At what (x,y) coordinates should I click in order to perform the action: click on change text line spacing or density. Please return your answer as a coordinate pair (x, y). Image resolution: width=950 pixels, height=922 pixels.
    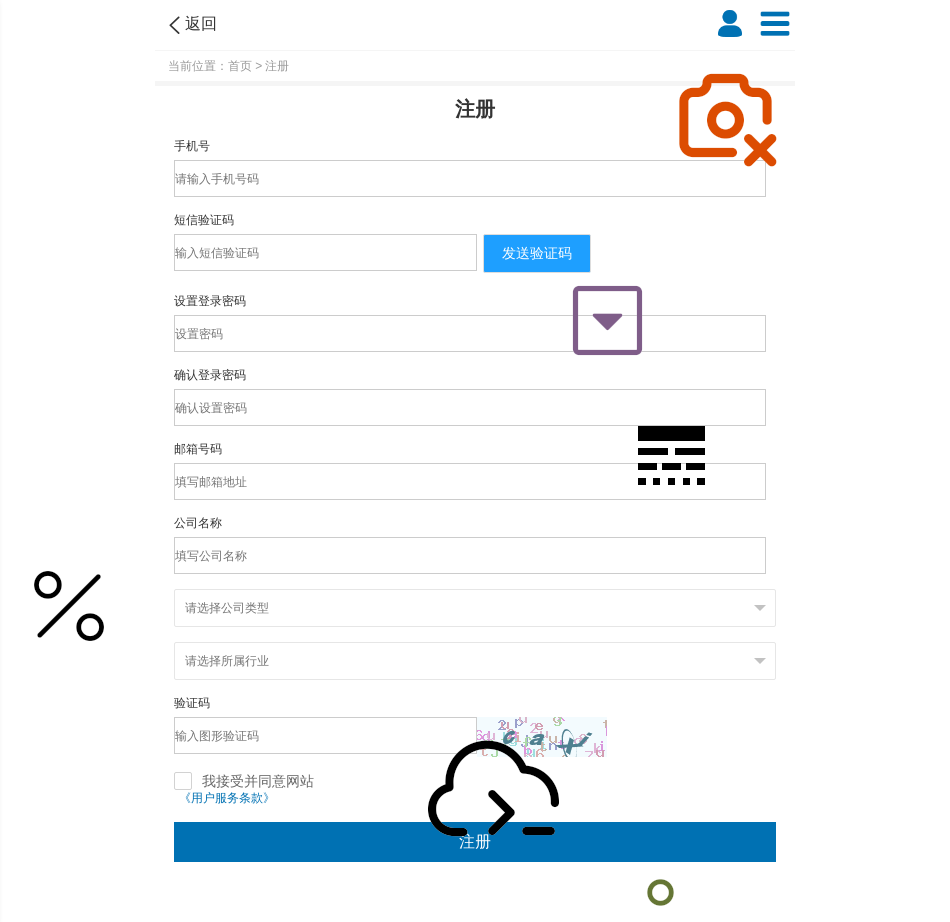
    Looking at the image, I should click on (671, 455).